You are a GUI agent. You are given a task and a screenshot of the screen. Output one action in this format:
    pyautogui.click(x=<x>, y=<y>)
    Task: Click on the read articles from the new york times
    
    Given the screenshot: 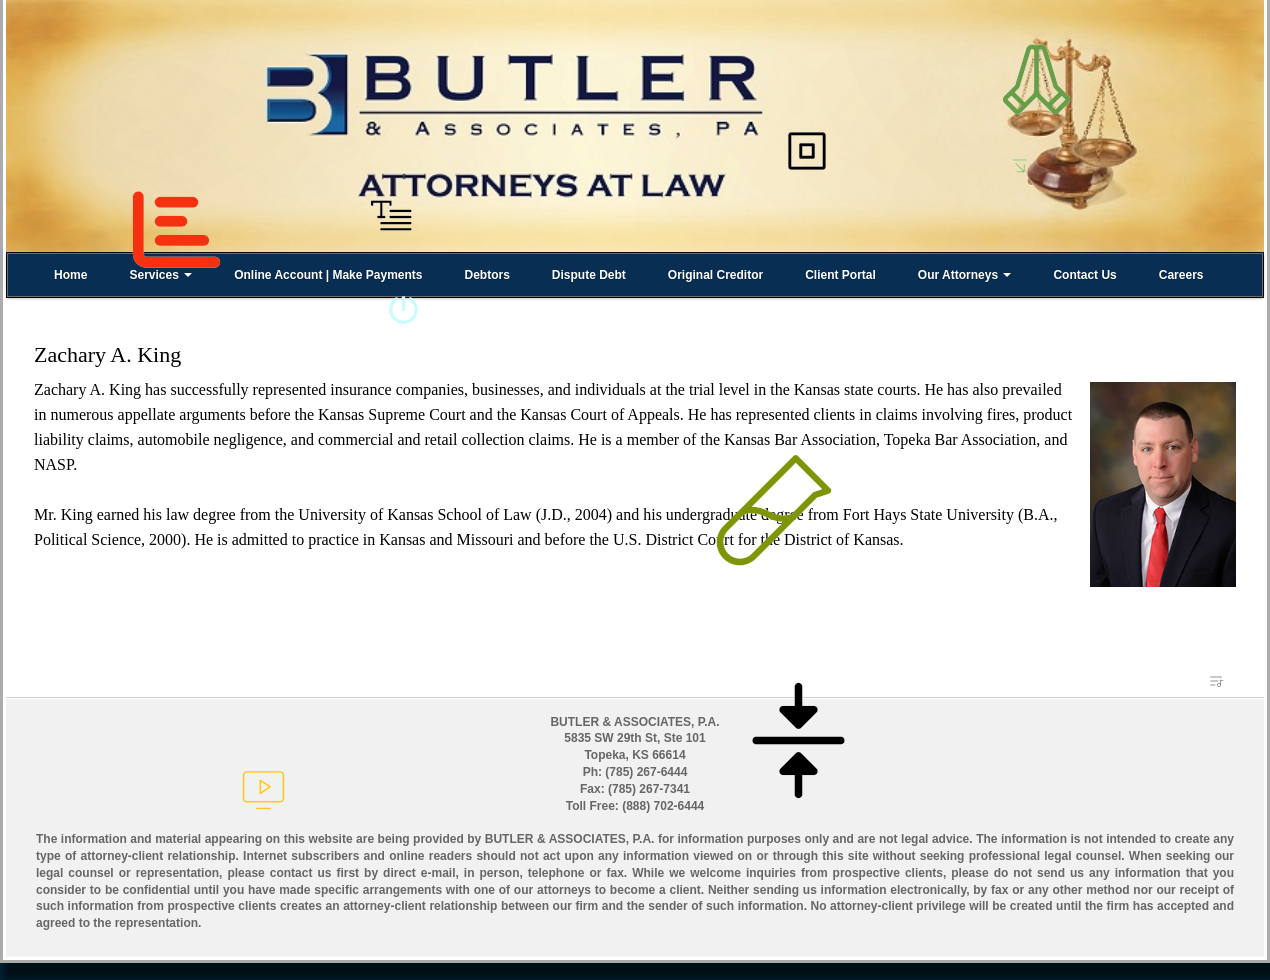 What is the action you would take?
    pyautogui.click(x=390, y=215)
    